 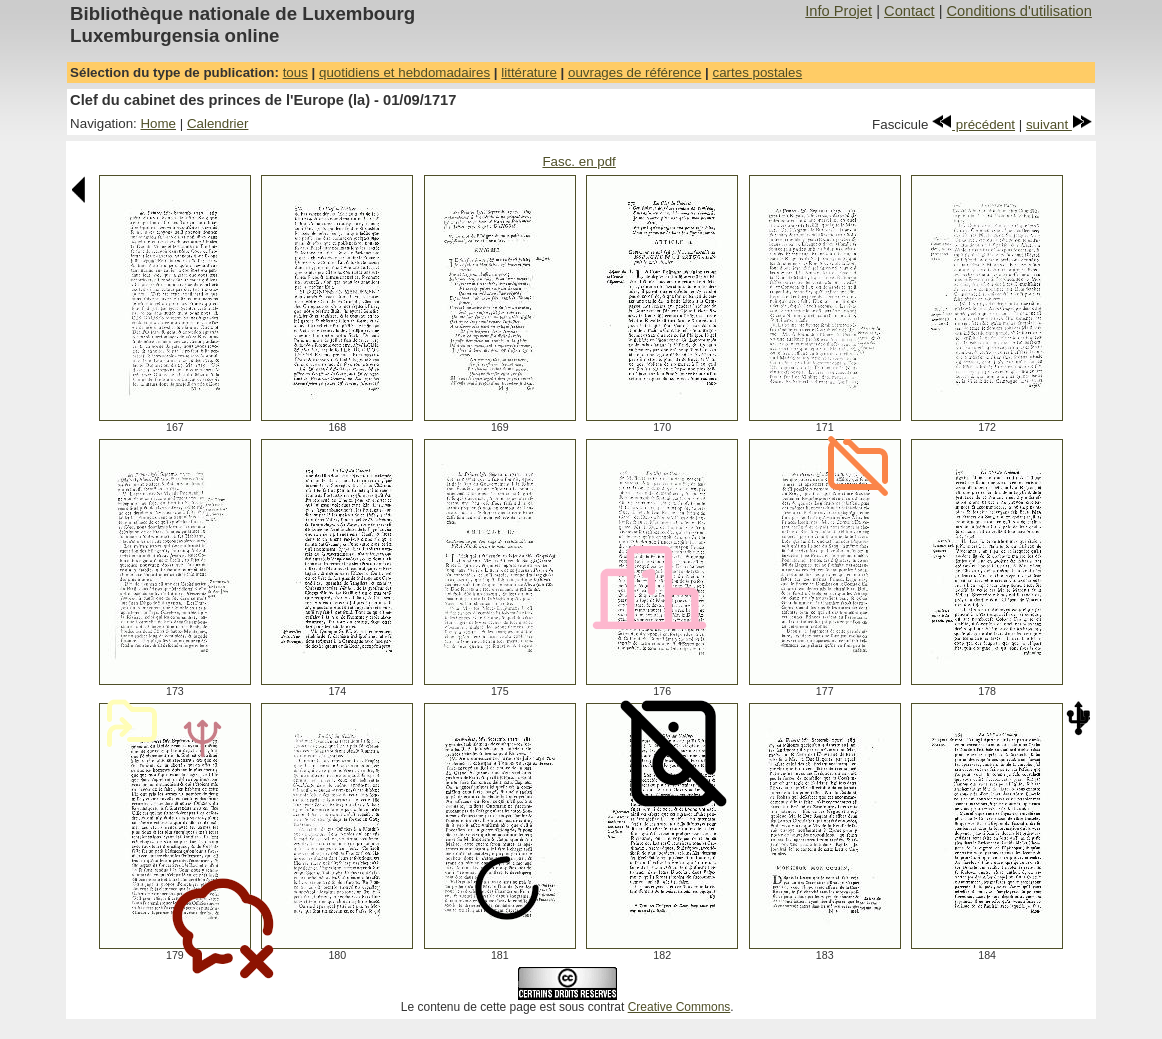 What do you see at coordinates (1078, 718) in the screenshot?
I see `connect a USB device` at bounding box center [1078, 718].